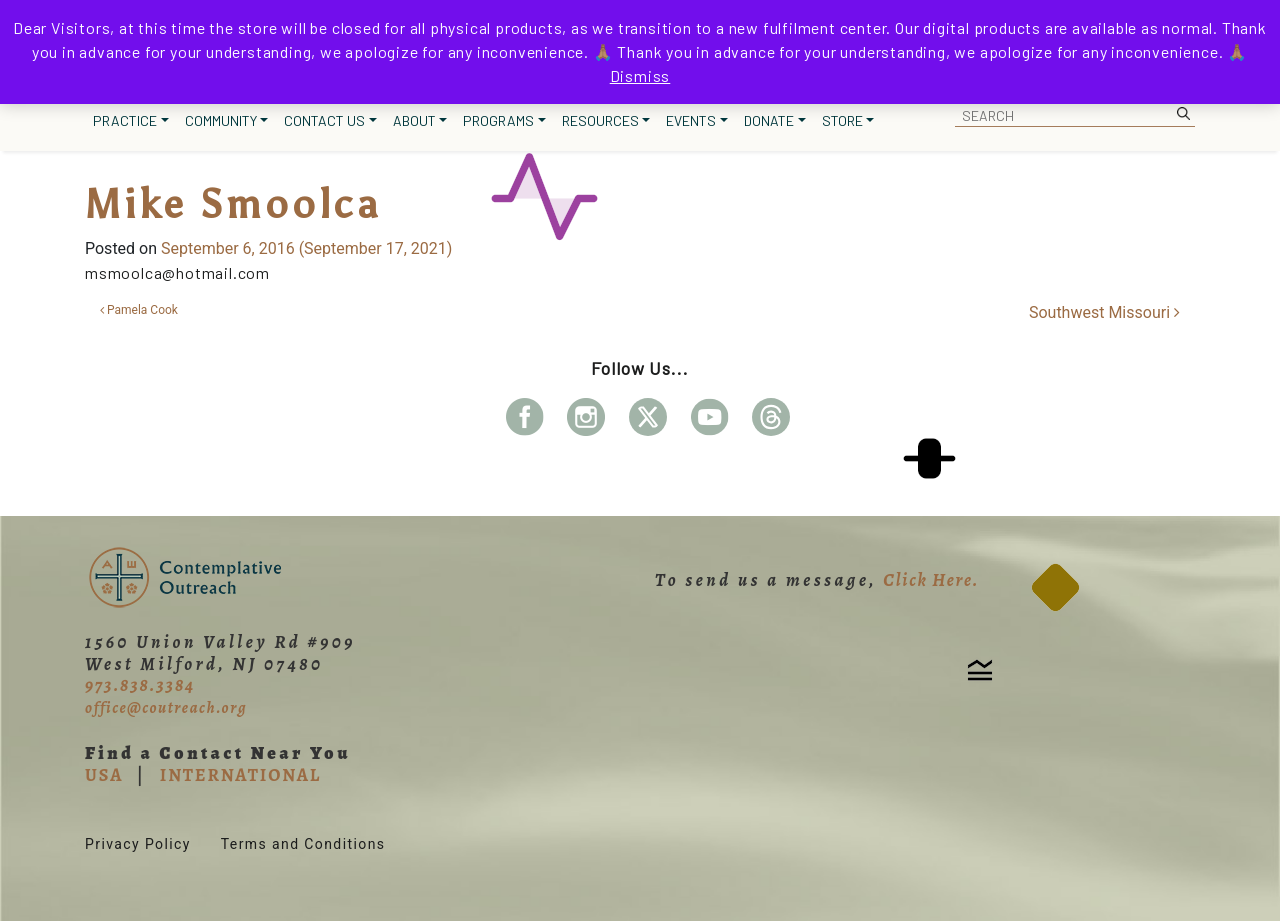 This screenshot has height=922, width=1280. Describe the element at coordinates (544, 198) in the screenshot. I see `view health or heart rate data` at that location.